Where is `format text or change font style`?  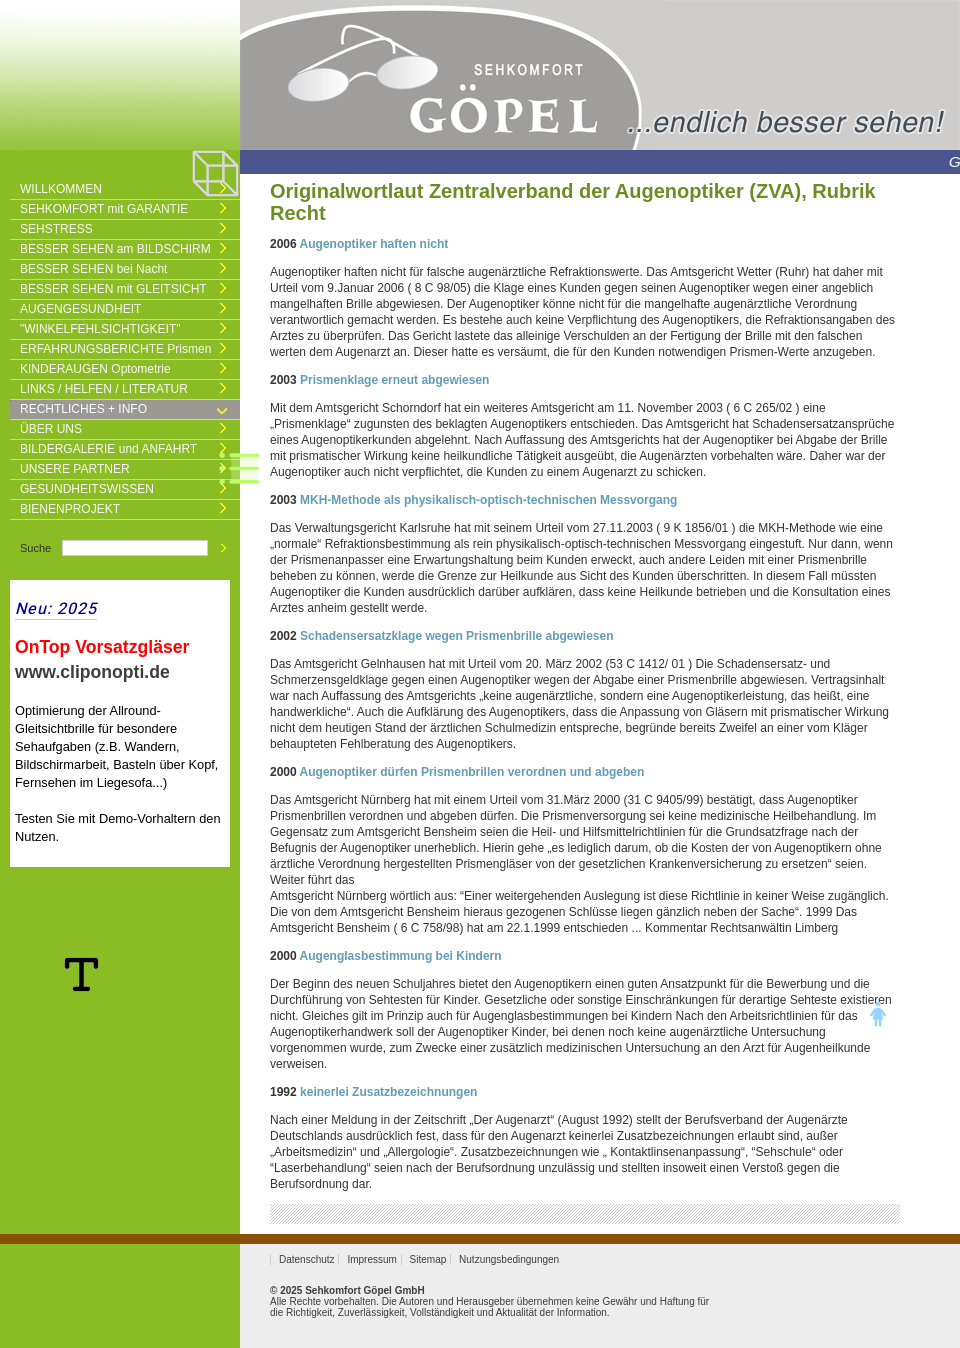
format text or change font style is located at coordinates (81, 974).